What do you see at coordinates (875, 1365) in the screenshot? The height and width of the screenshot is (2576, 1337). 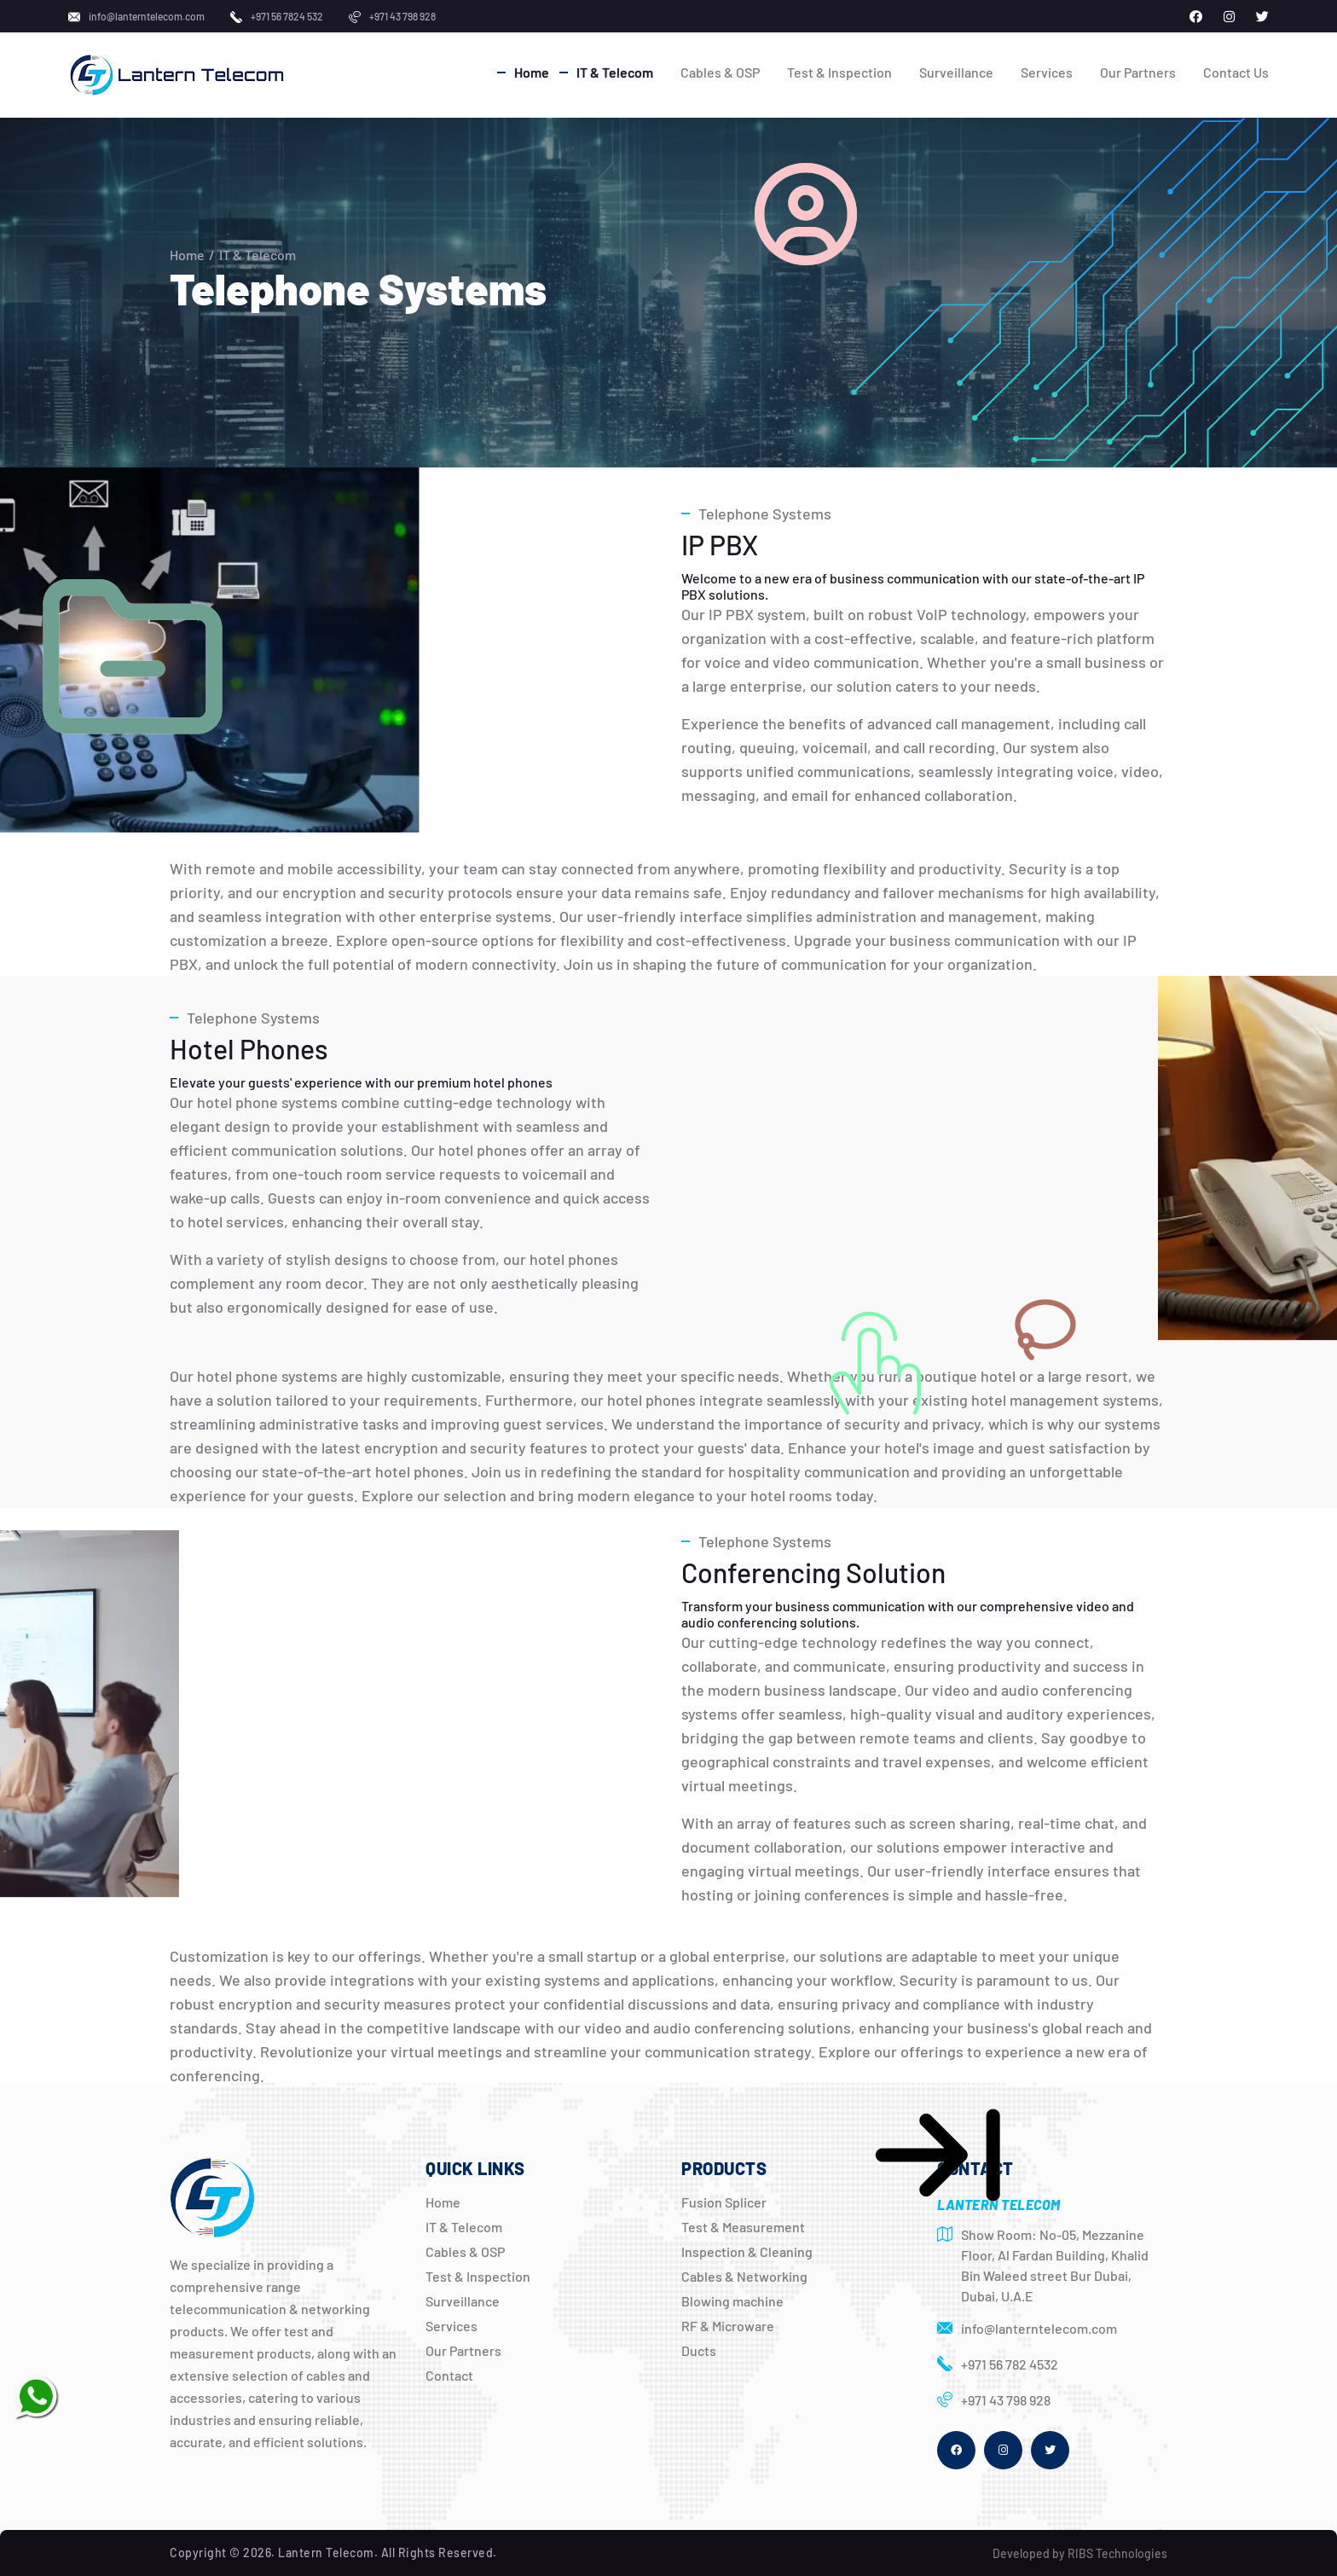 I see `tap to interact with this element` at bounding box center [875, 1365].